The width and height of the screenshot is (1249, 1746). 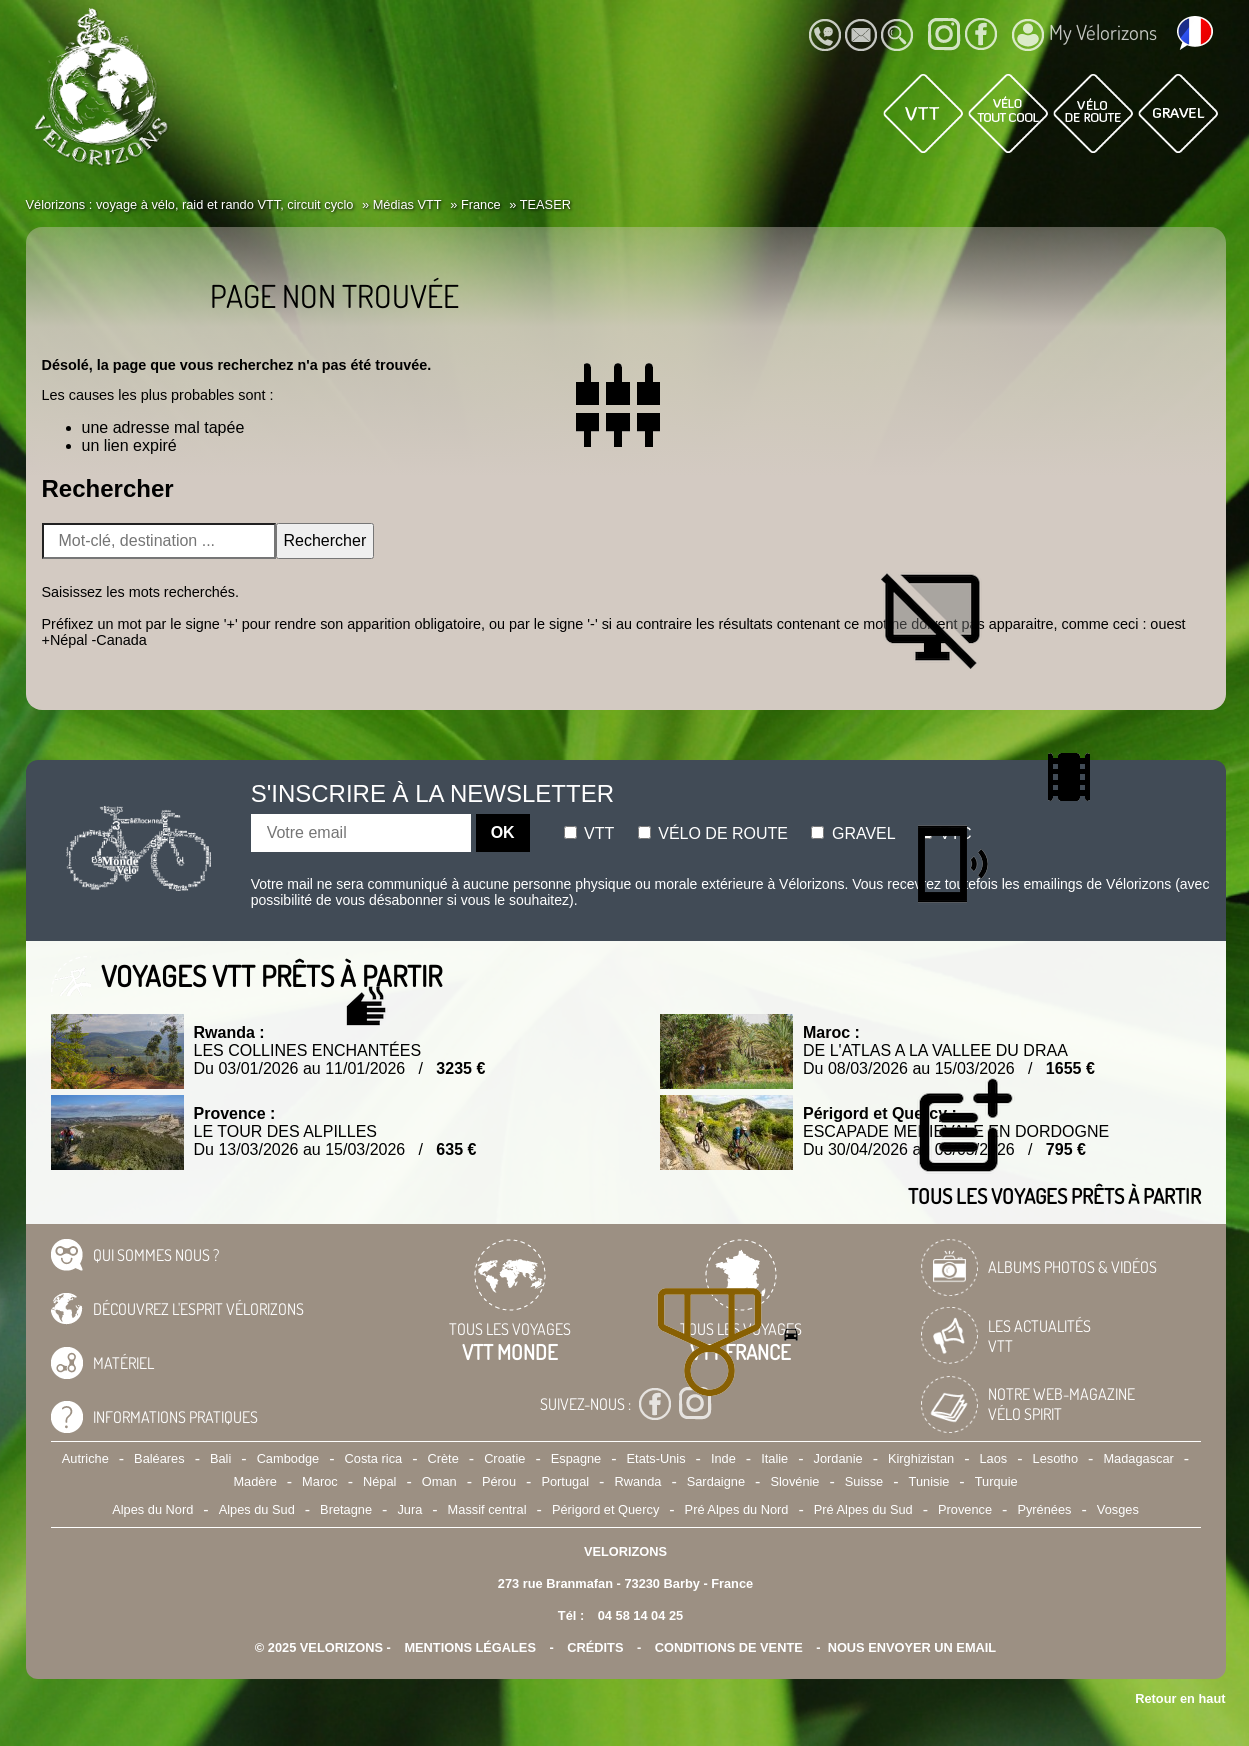 I want to click on get driving directions, so click(x=791, y=1334).